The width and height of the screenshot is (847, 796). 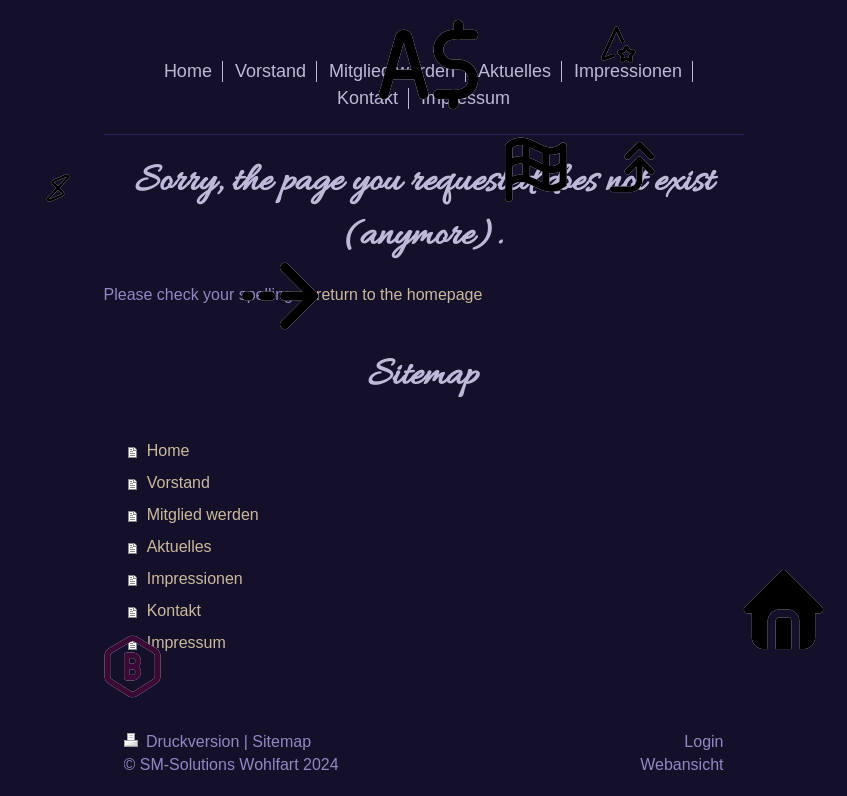 I want to click on mark current navigation as favorite, so click(x=616, y=43).